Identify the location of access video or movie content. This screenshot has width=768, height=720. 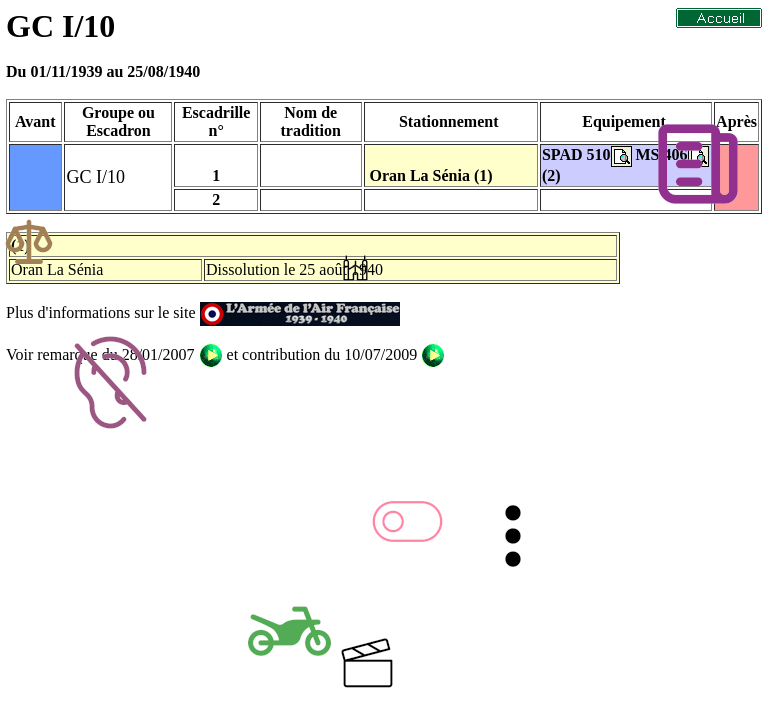
(368, 665).